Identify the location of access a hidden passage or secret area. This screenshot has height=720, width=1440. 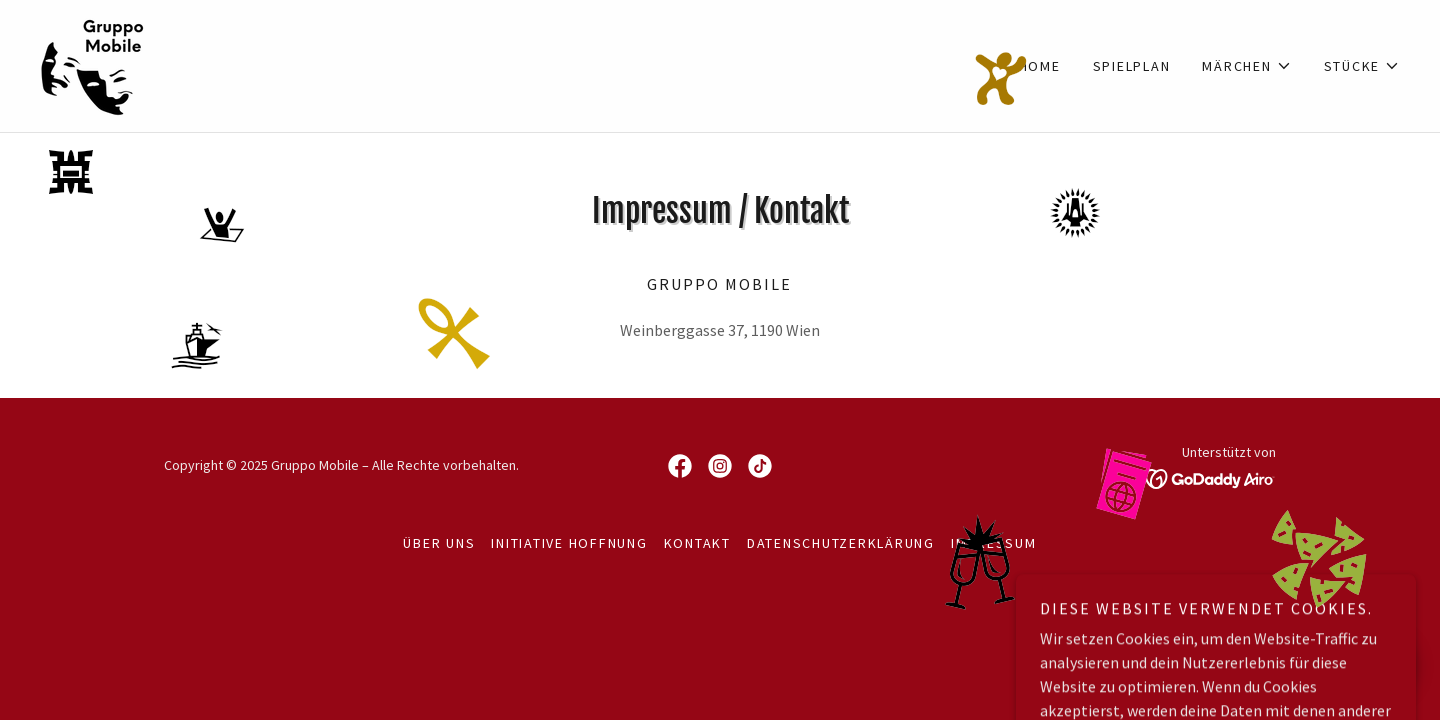
(222, 225).